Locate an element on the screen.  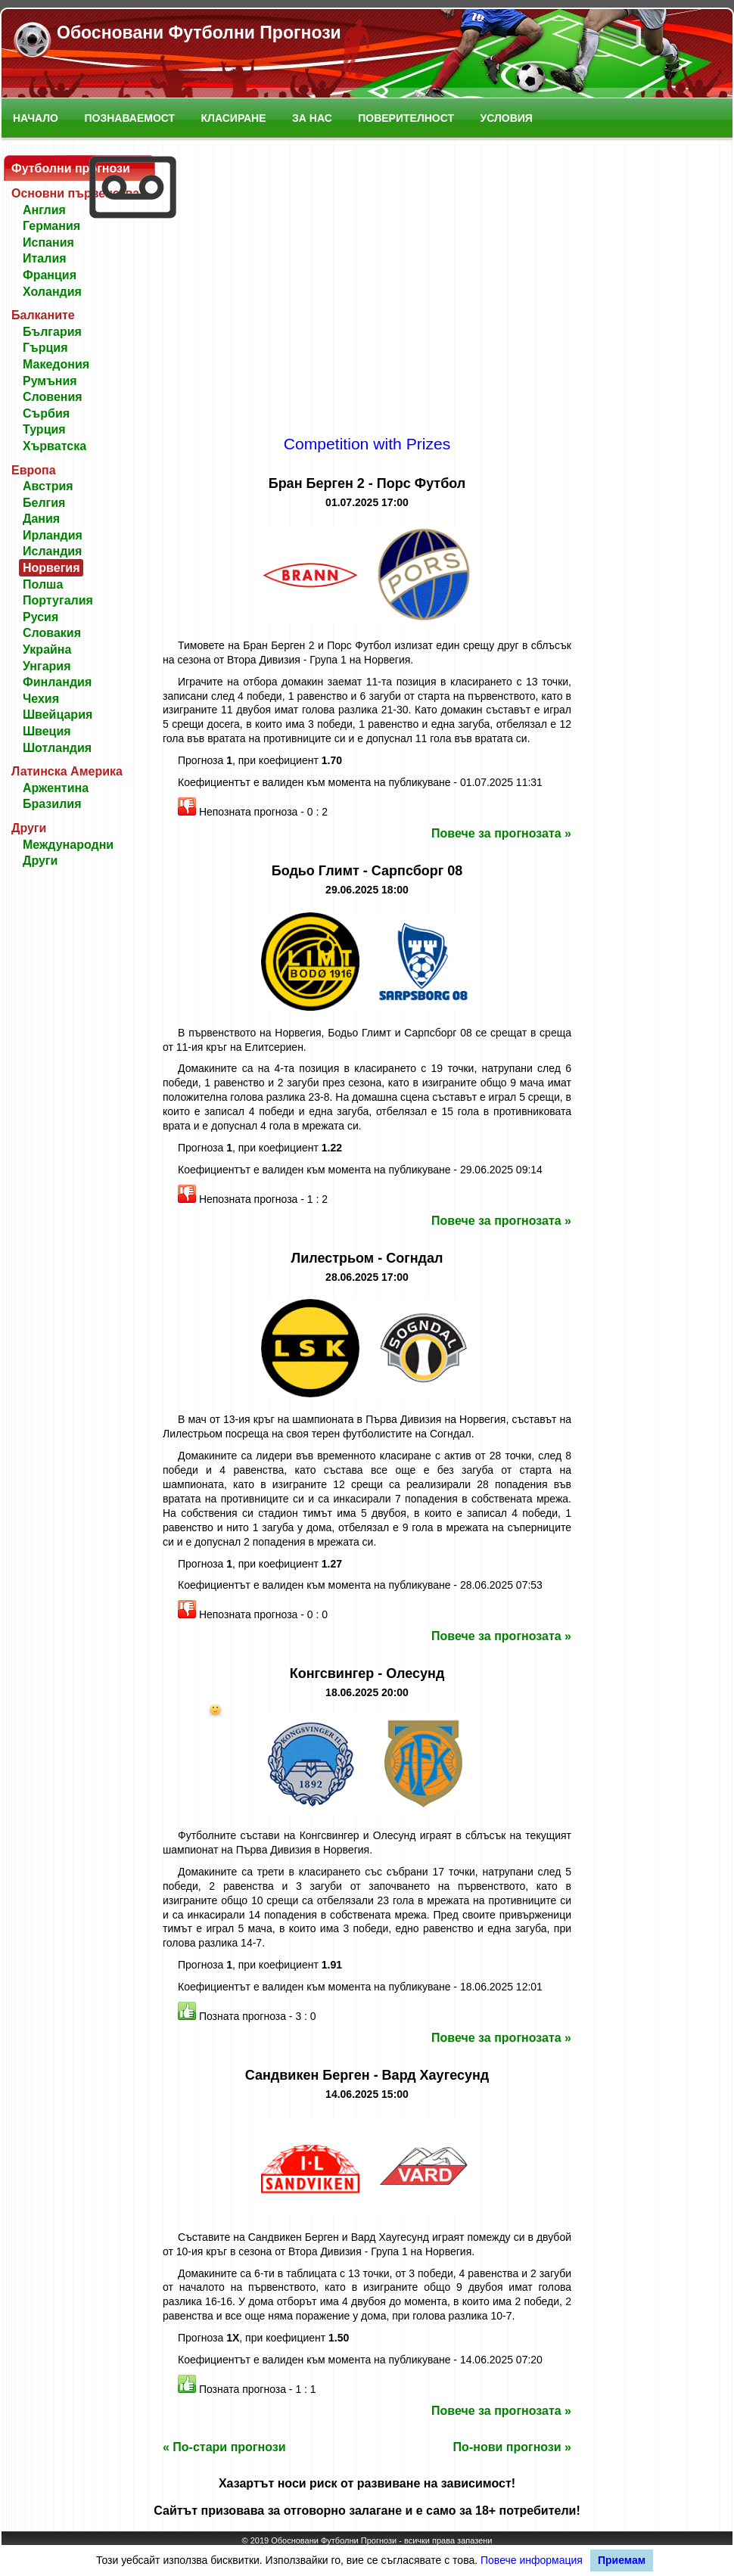
customize emoji and emoticon preferences is located at coordinates (215, 1709).